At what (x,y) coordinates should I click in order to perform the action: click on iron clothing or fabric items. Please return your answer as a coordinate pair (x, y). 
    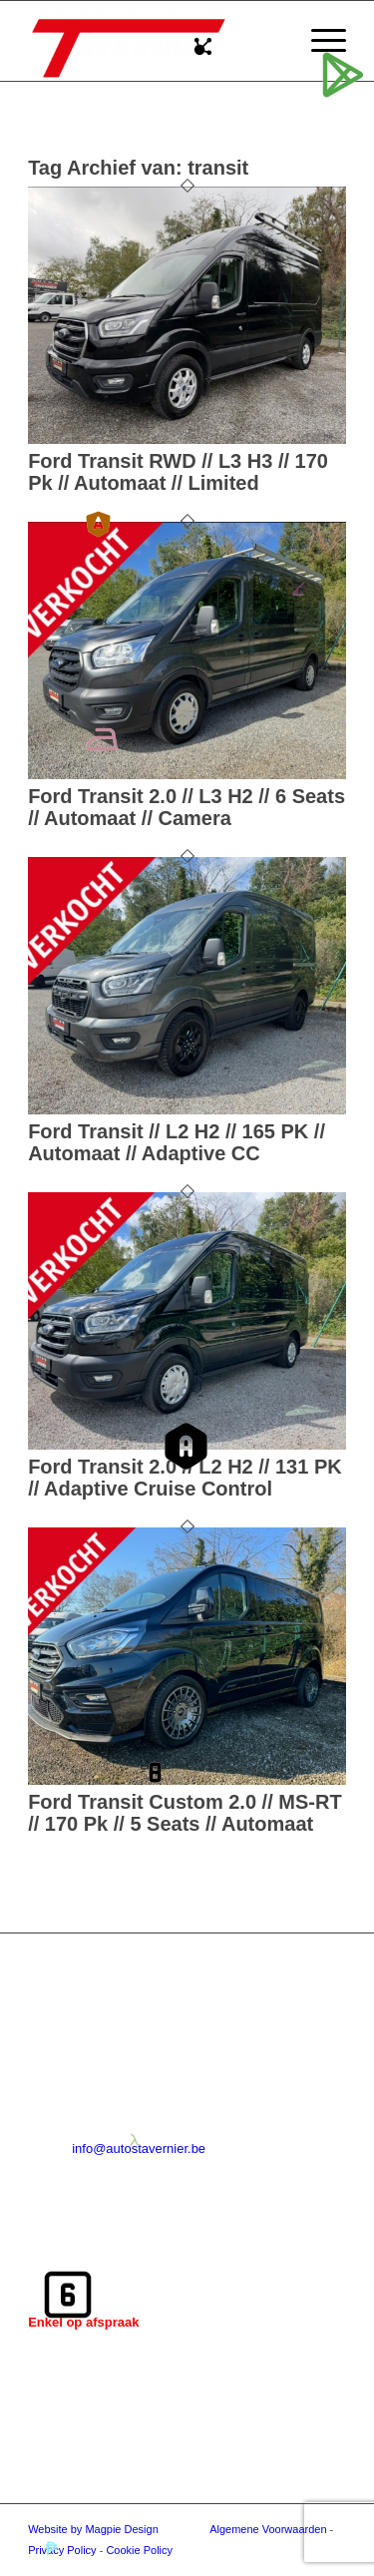
    Looking at the image, I should click on (102, 739).